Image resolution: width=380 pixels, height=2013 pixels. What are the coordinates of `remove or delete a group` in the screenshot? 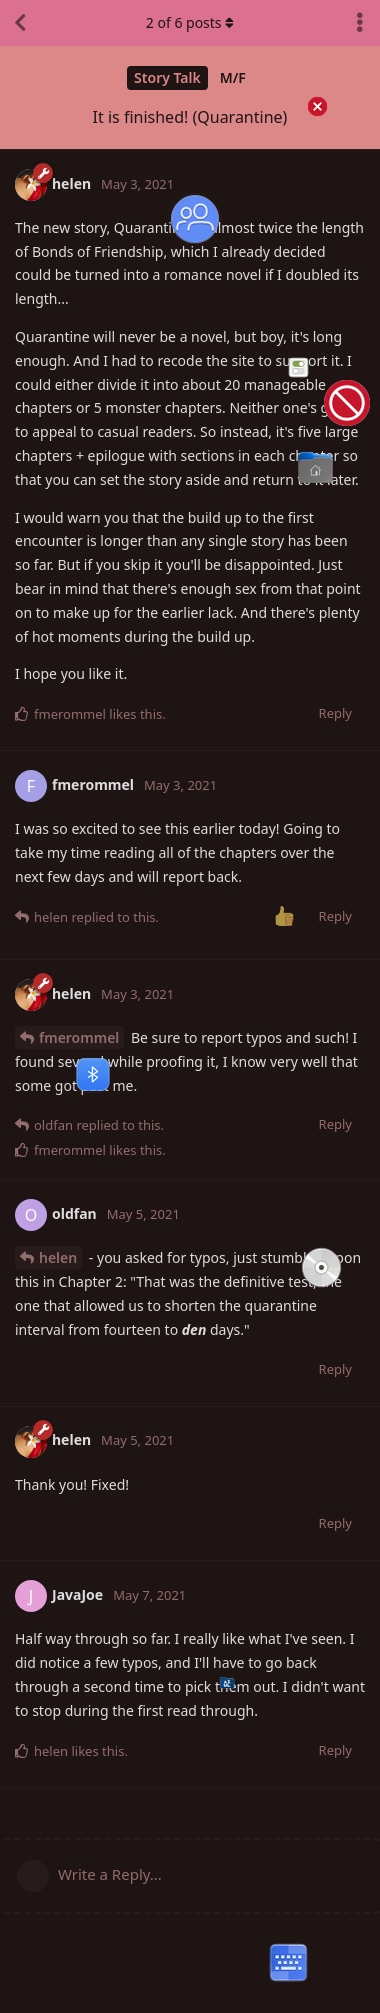 It's located at (347, 403).